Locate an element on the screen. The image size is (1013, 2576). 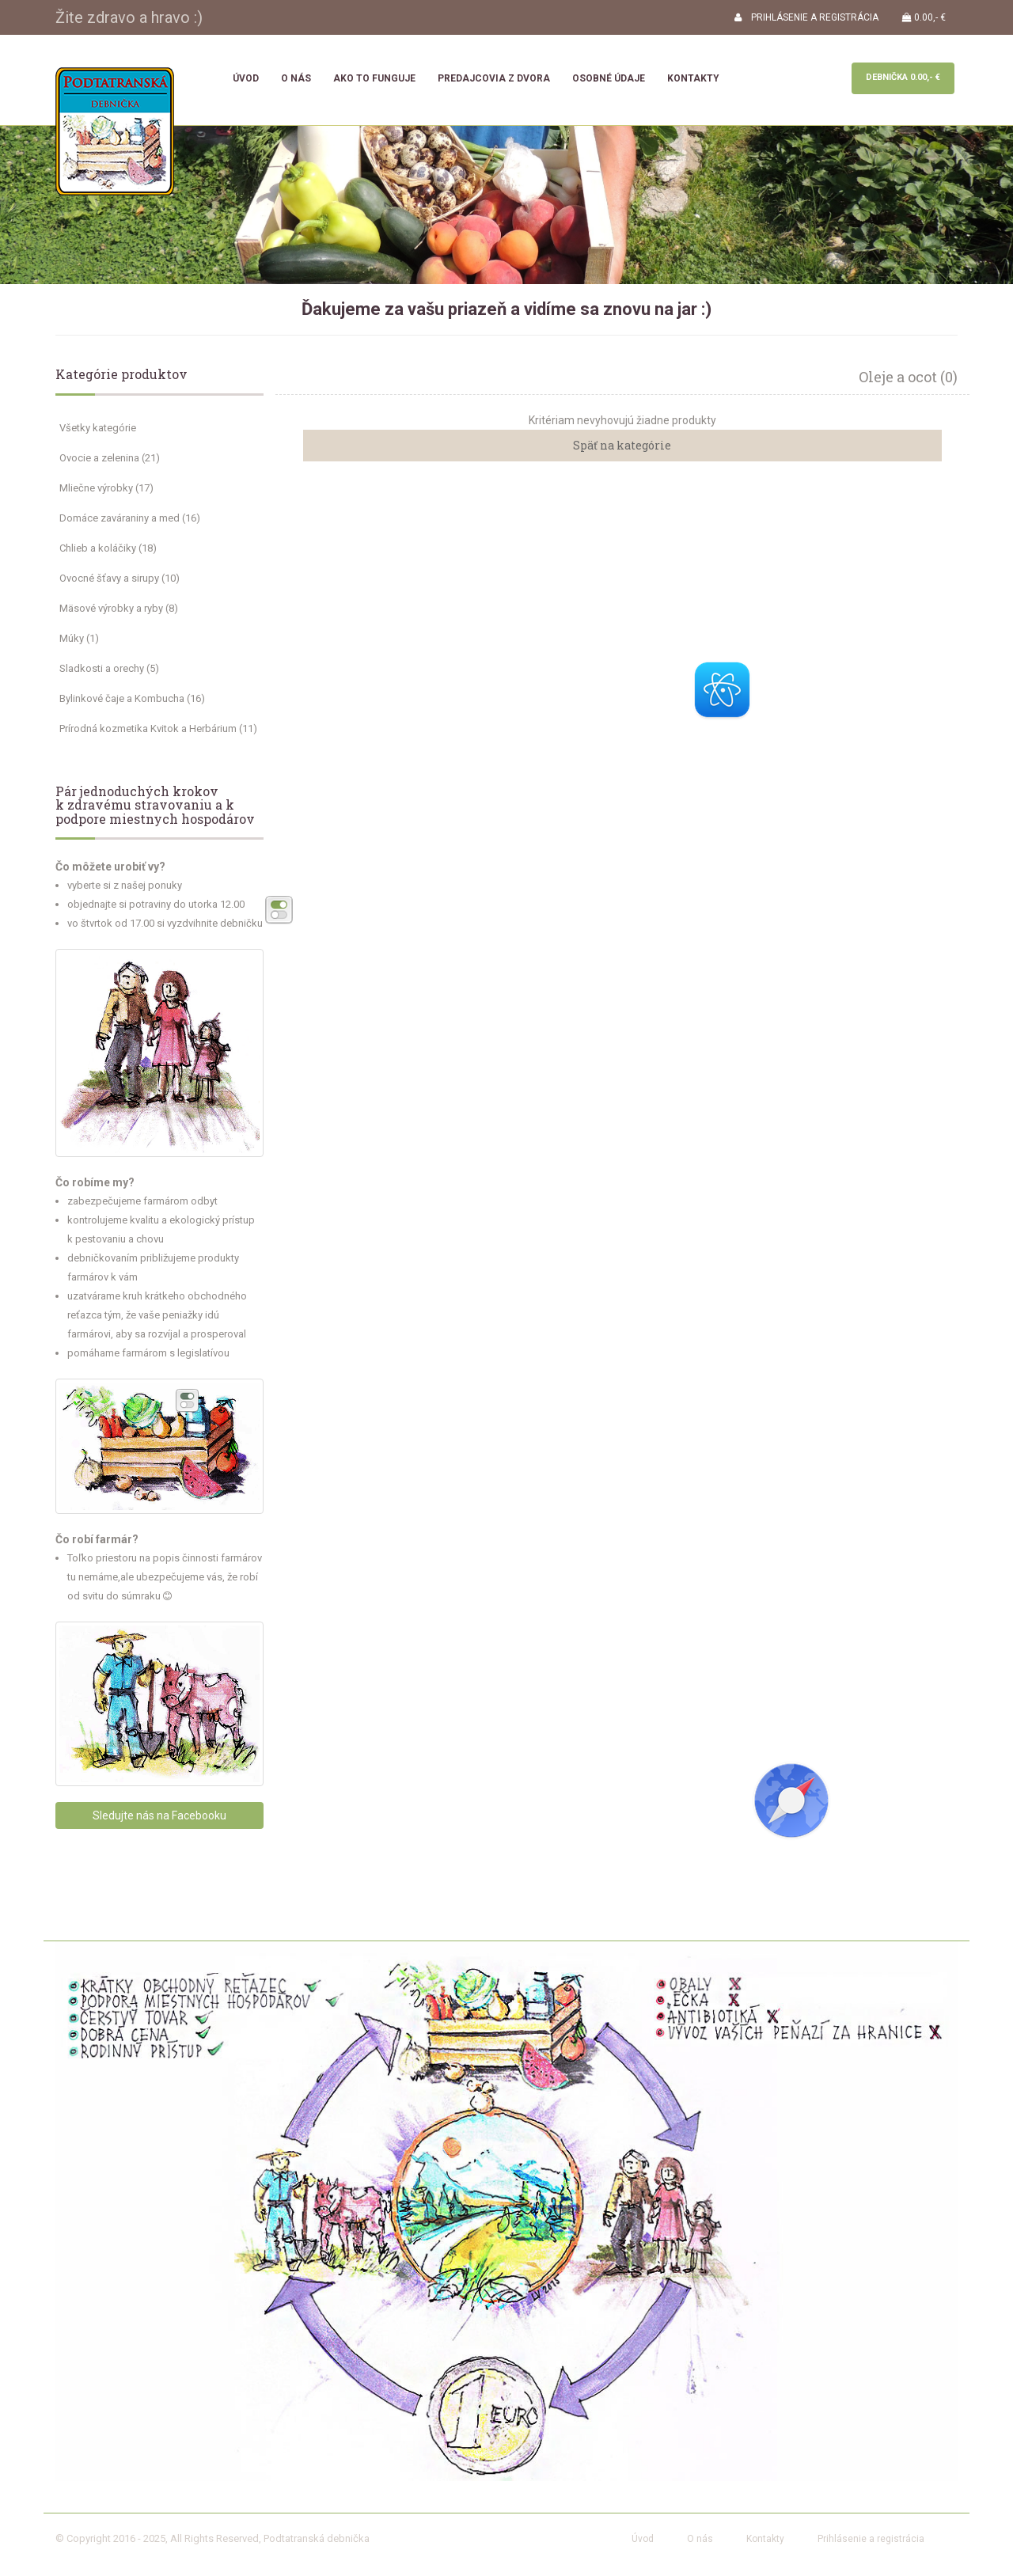
open desktop preferences or settings is located at coordinates (279, 909).